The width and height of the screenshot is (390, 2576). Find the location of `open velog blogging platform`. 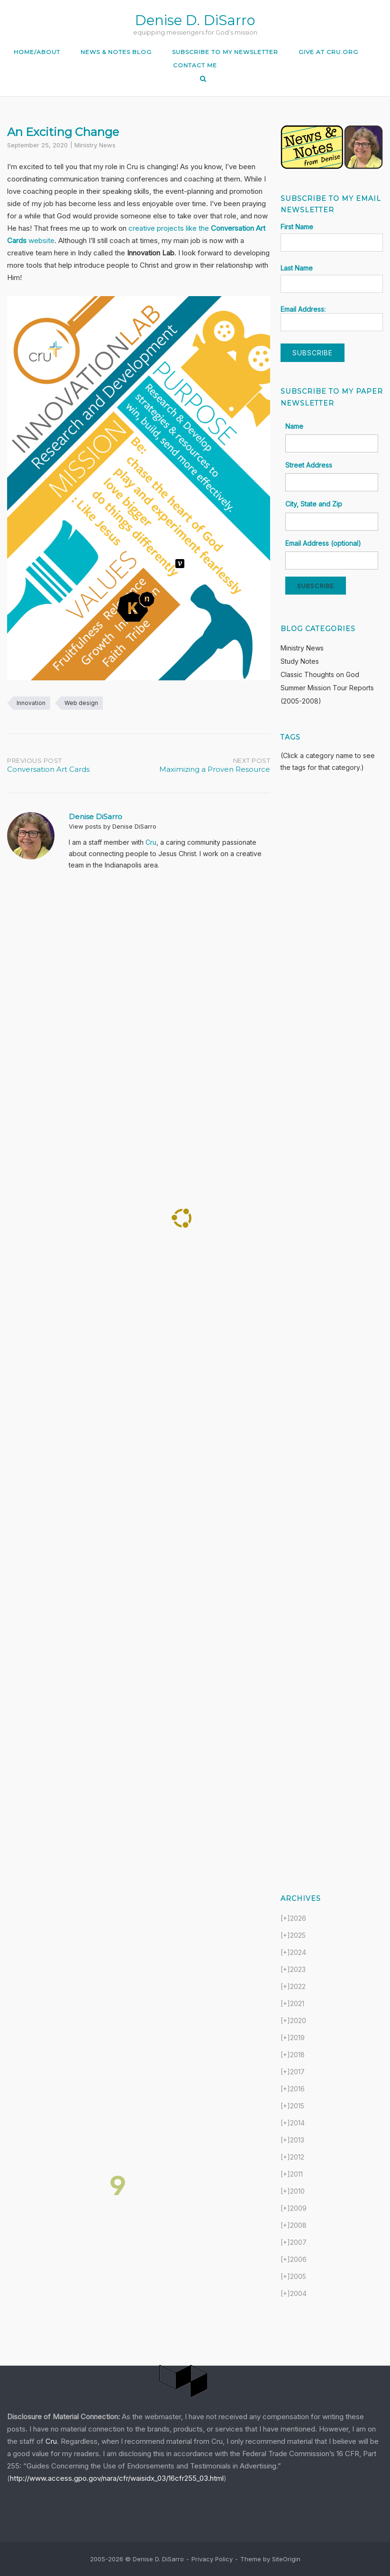

open velog blogging platform is located at coordinates (180, 563).